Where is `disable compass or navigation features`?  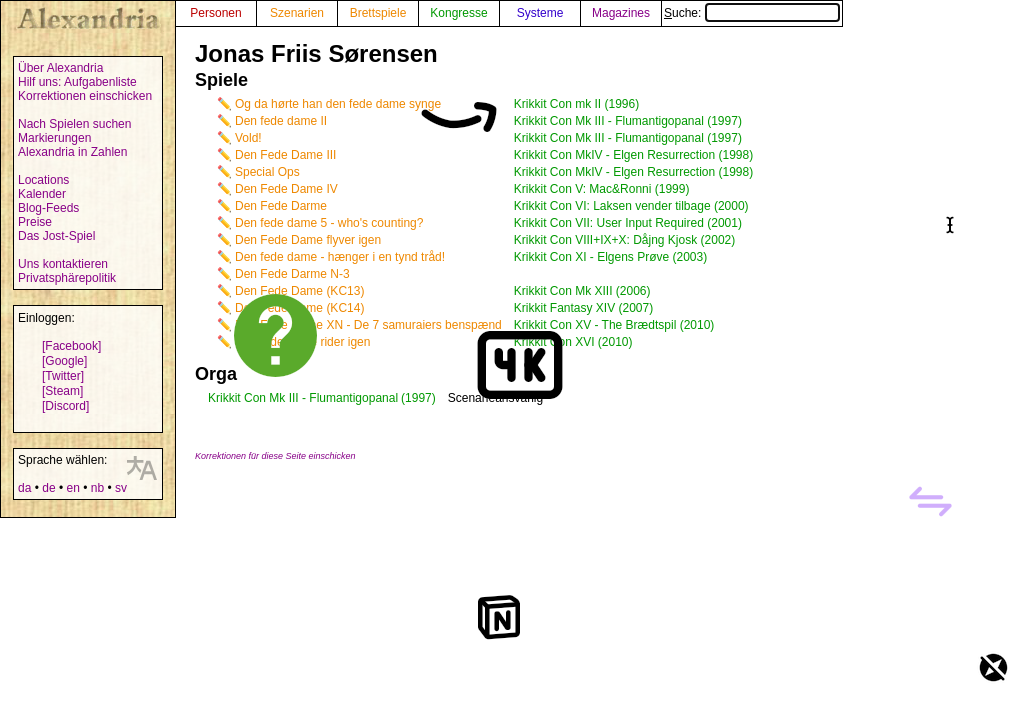 disable compass or navigation features is located at coordinates (993, 667).